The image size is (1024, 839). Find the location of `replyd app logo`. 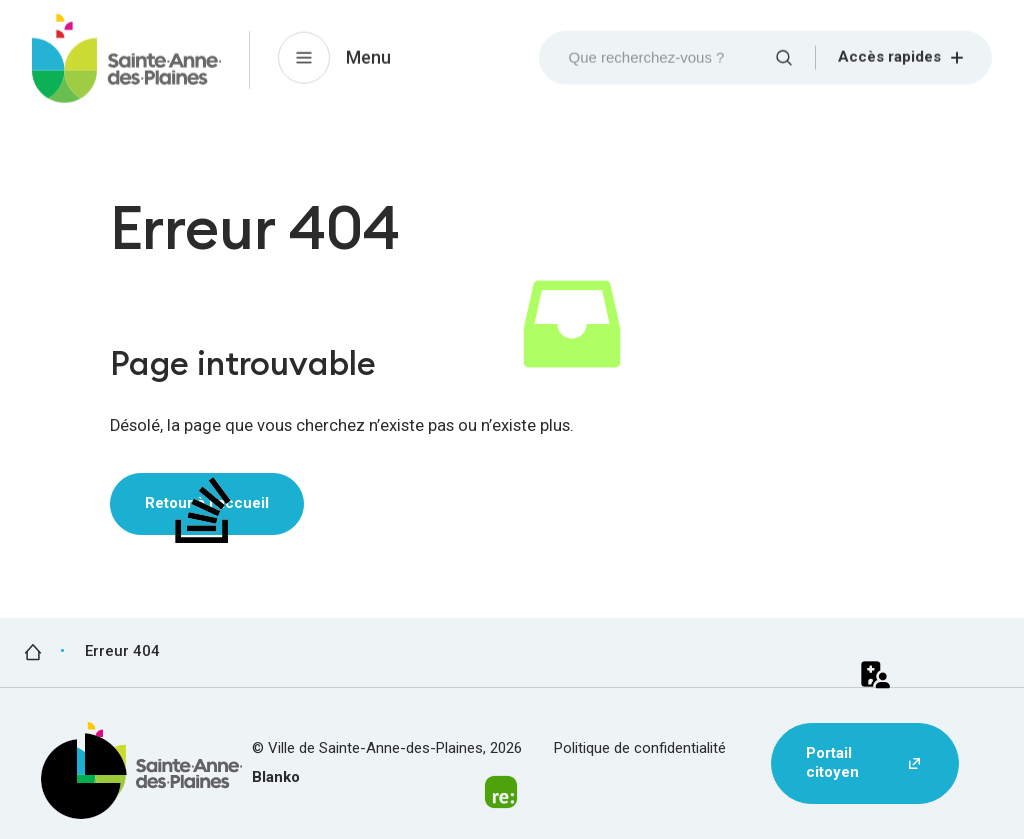

replyd app logo is located at coordinates (501, 792).